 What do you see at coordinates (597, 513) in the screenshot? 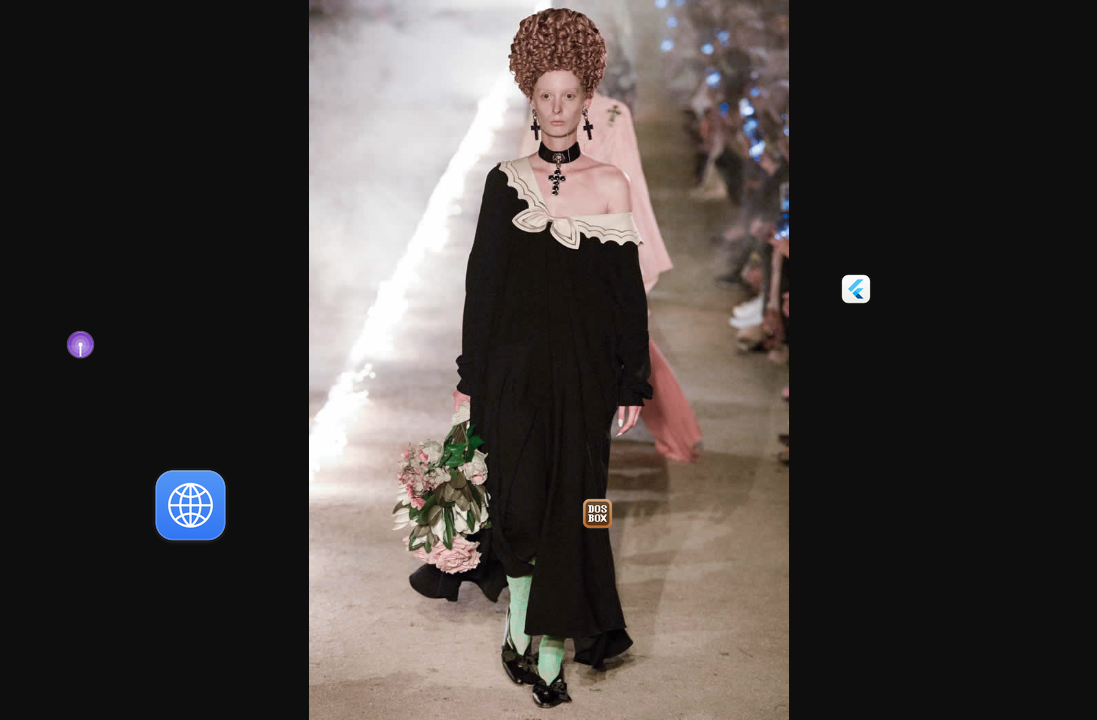
I see `launch DOSBox emulator` at bounding box center [597, 513].